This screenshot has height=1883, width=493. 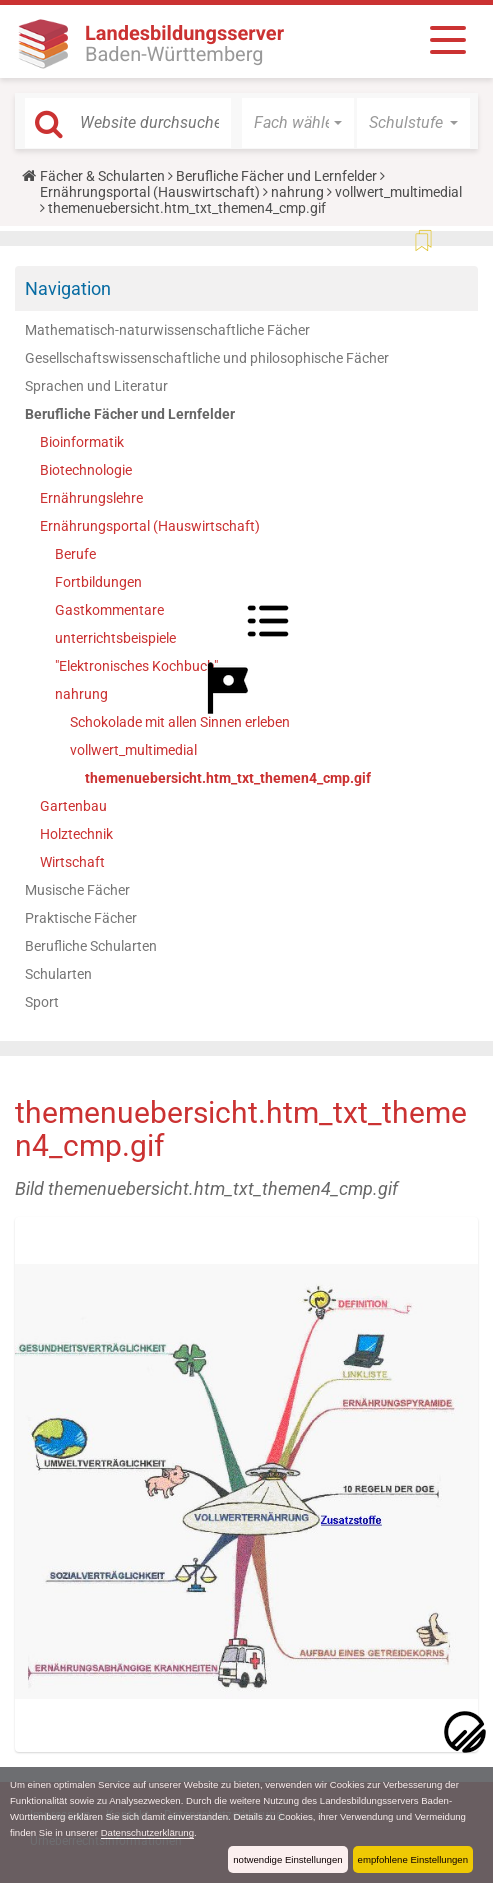 What do you see at coordinates (423, 240) in the screenshot?
I see `view your saved bookmarks` at bounding box center [423, 240].